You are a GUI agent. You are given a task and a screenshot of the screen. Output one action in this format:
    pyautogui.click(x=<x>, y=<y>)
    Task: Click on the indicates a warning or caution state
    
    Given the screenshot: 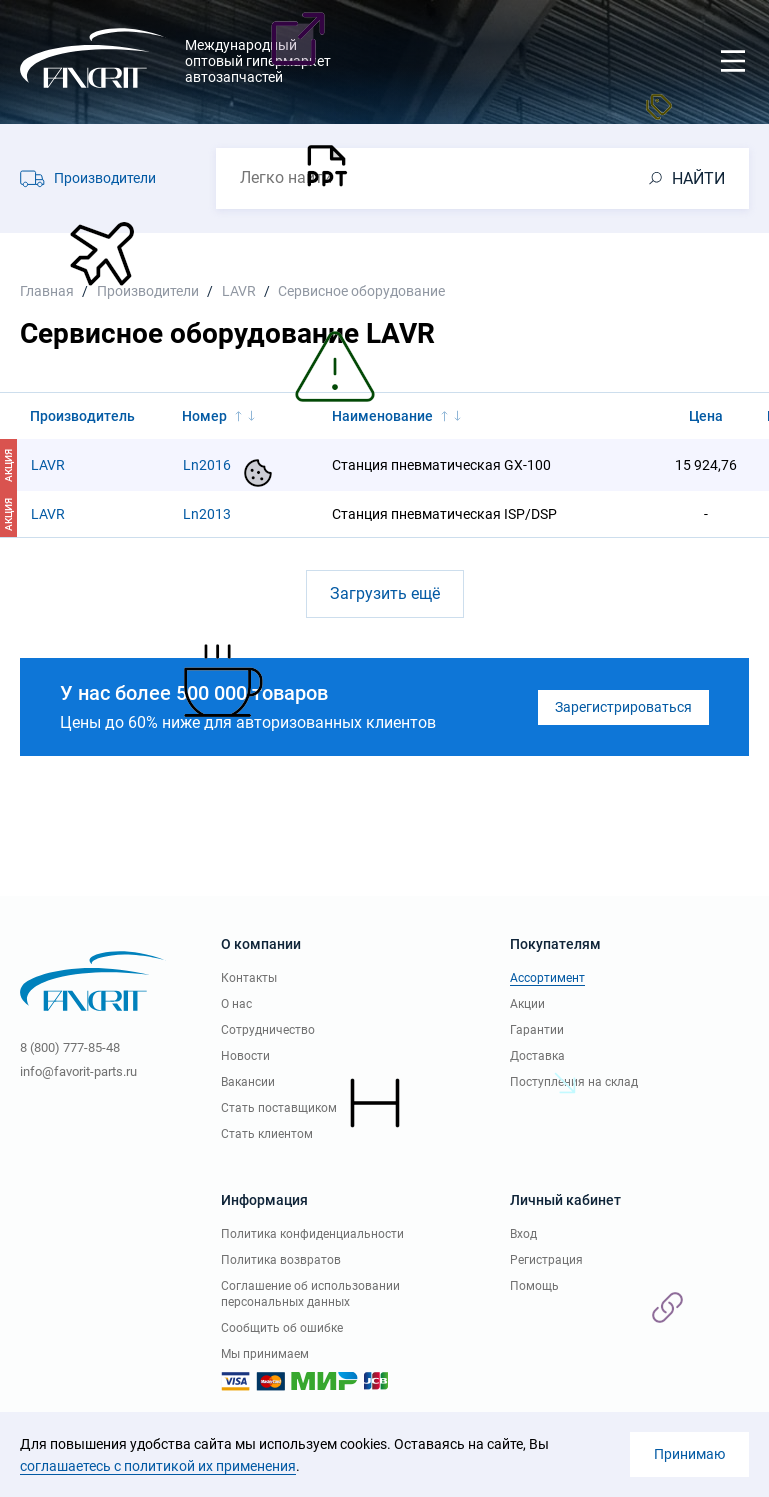 What is the action you would take?
    pyautogui.click(x=335, y=368)
    